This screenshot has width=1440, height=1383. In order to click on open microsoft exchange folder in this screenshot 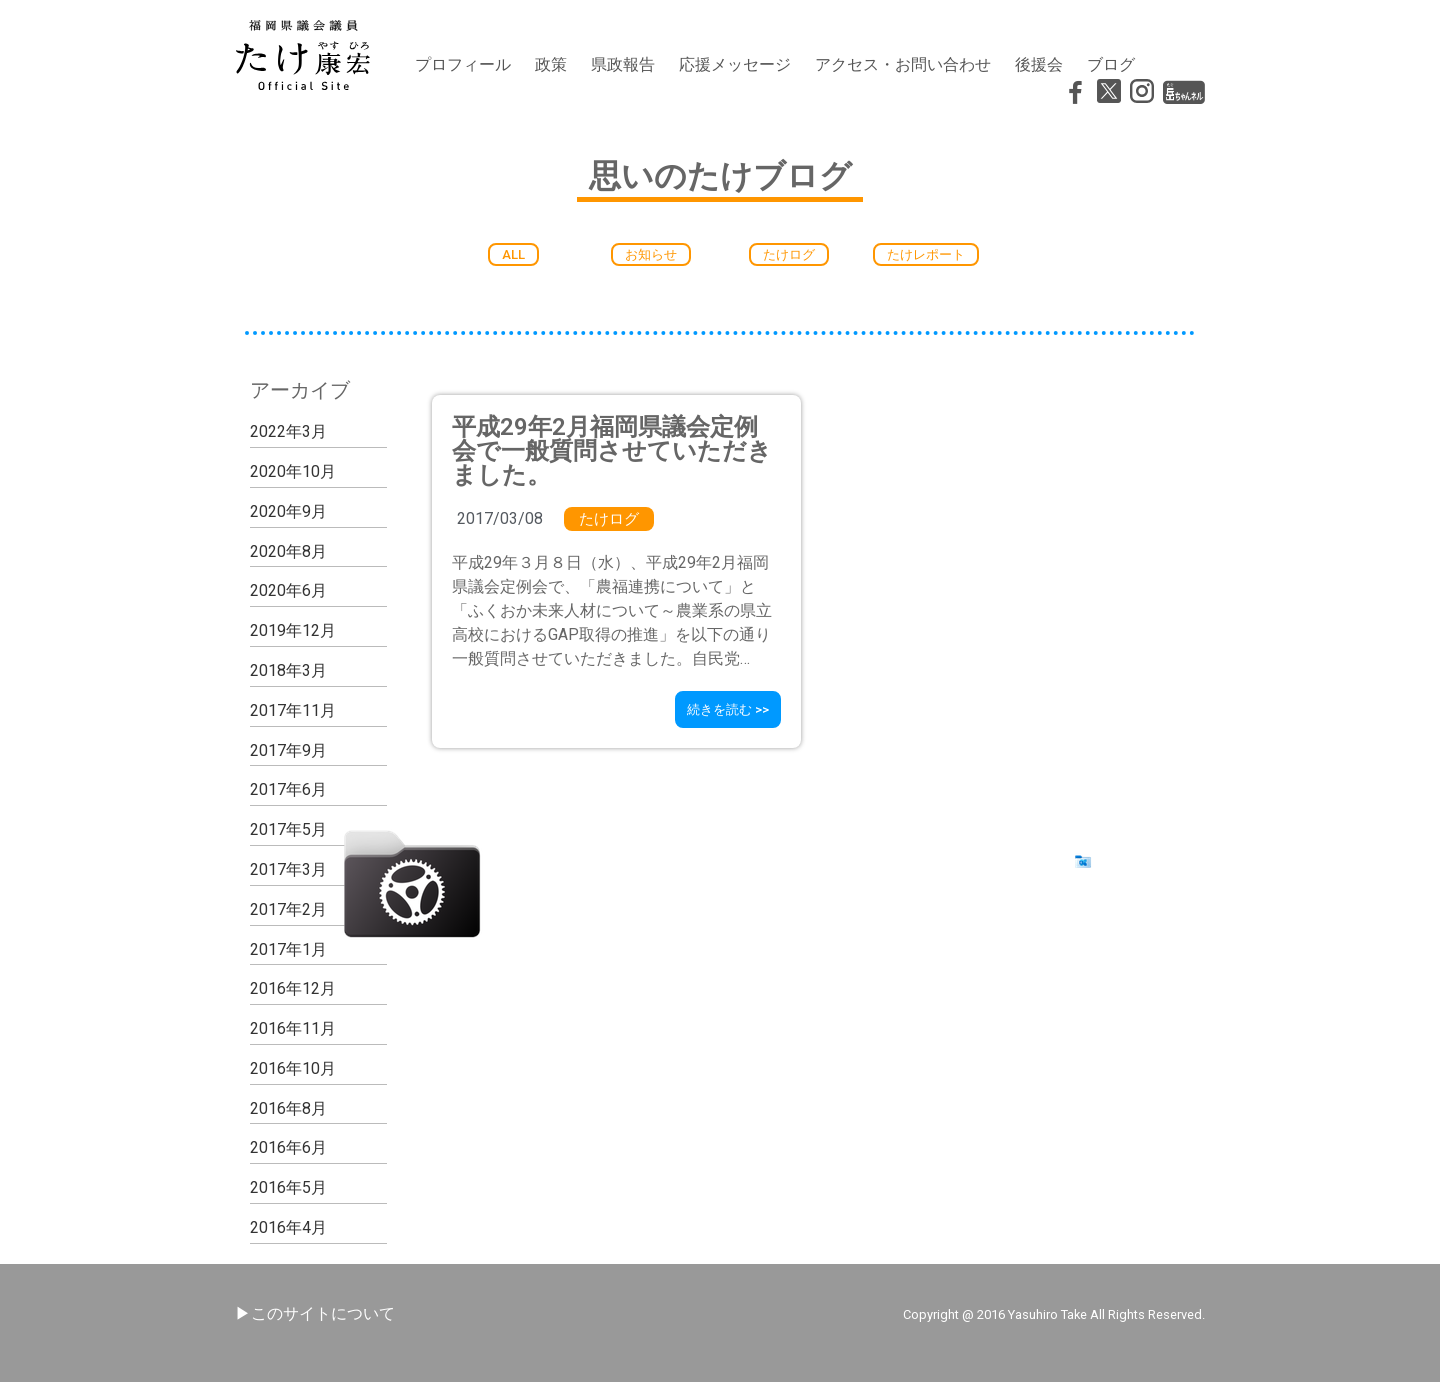, I will do `click(1083, 862)`.